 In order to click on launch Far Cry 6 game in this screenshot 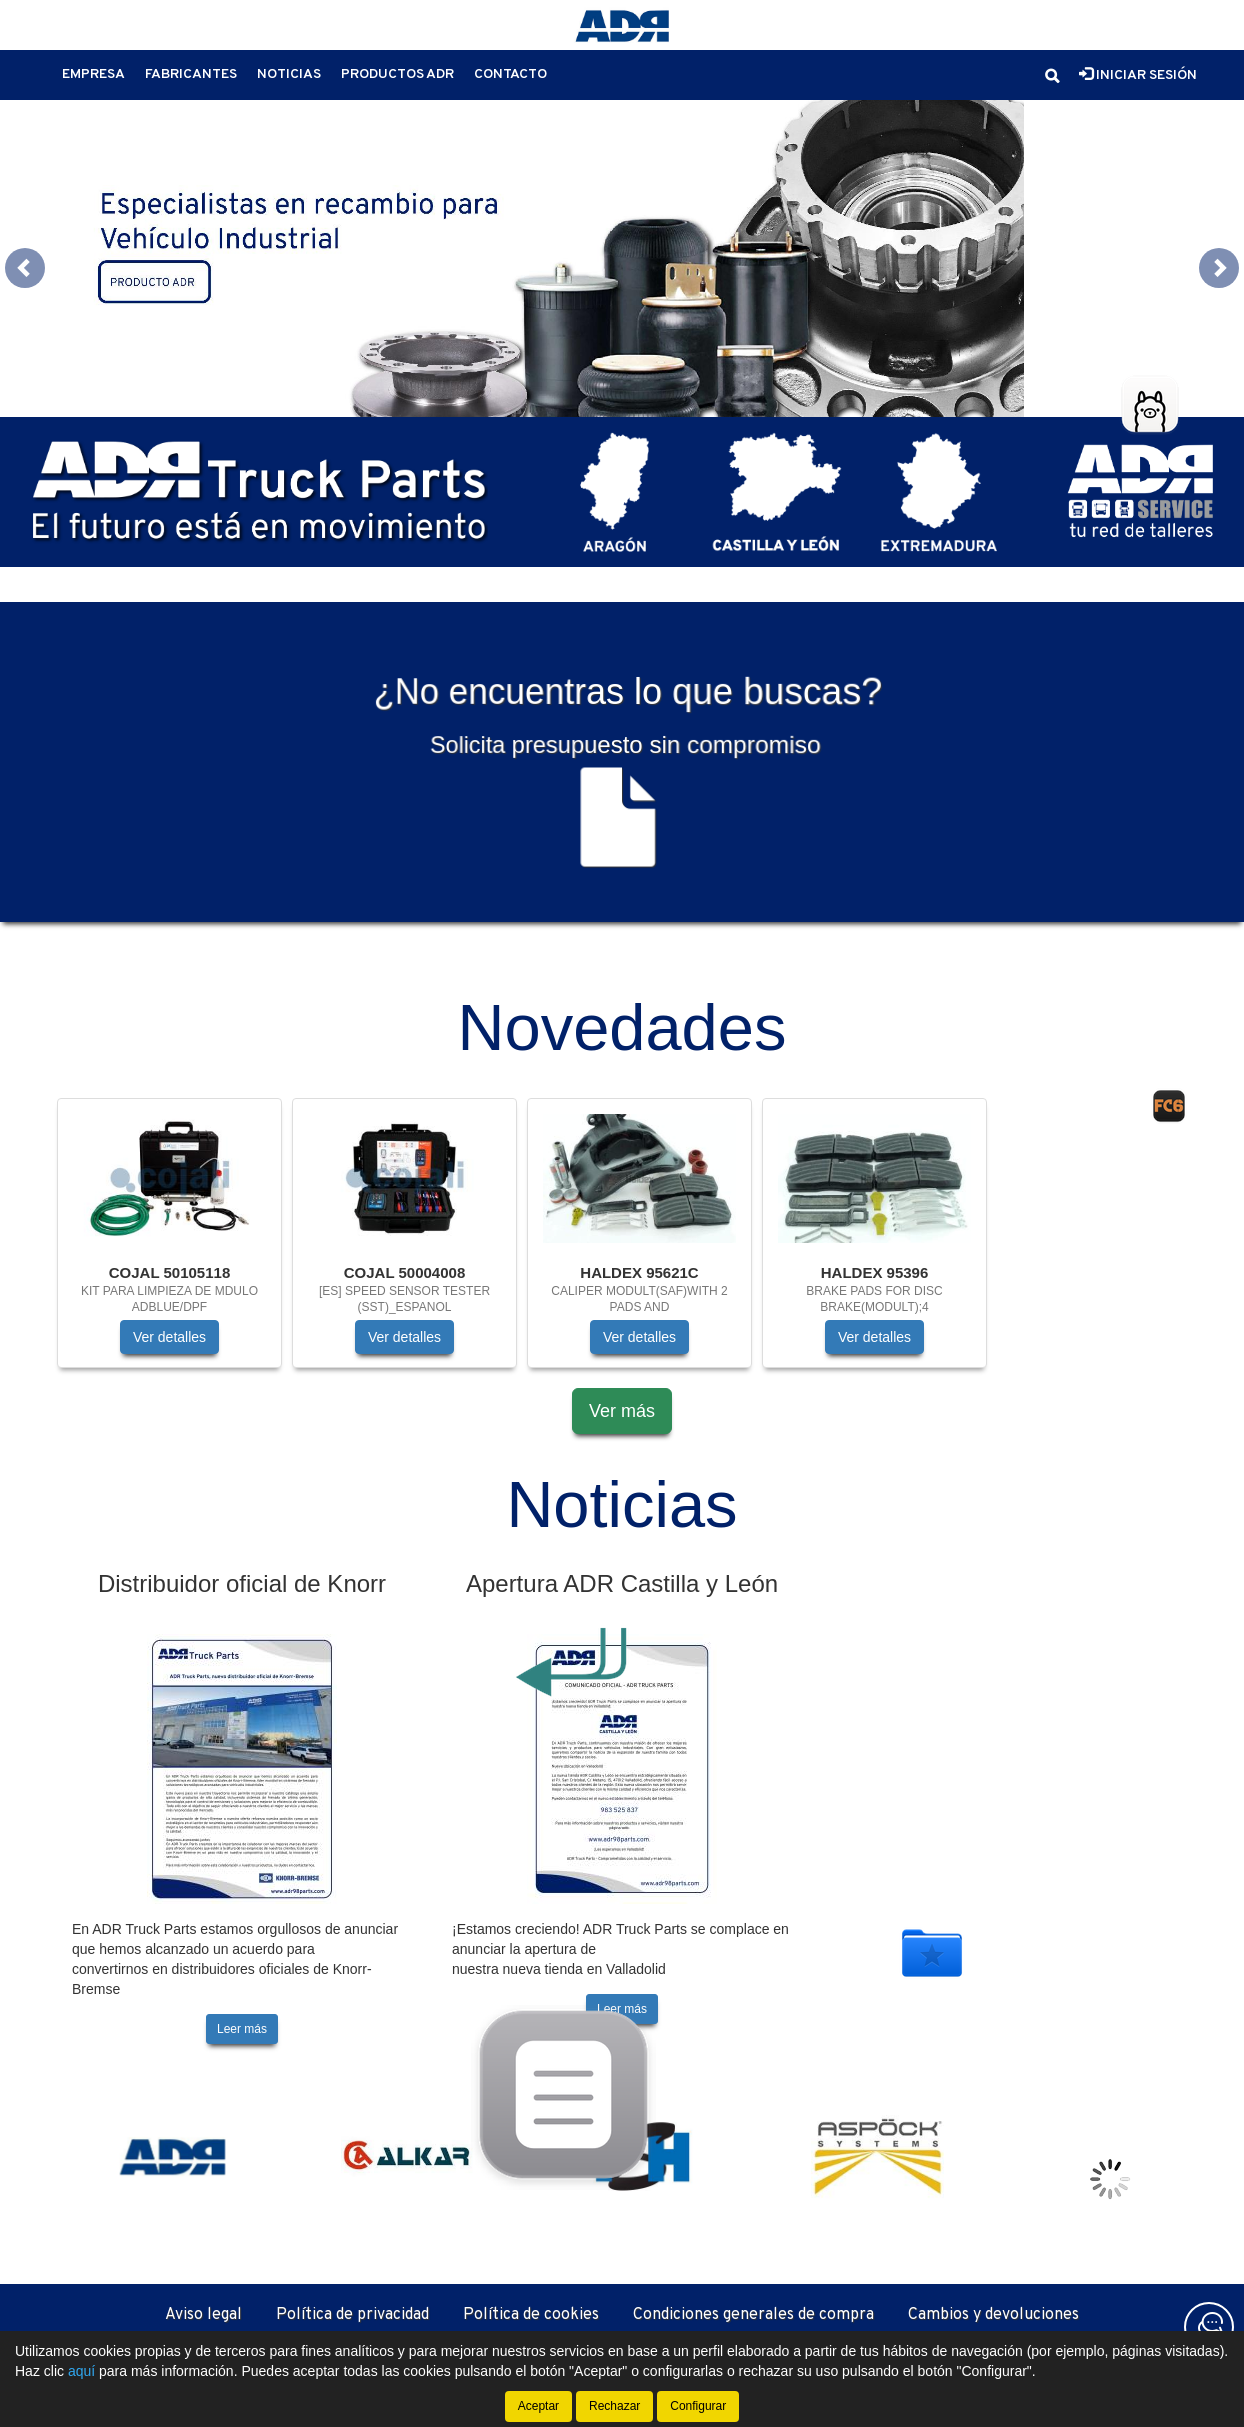, I will do `click(1169, 1106)`.